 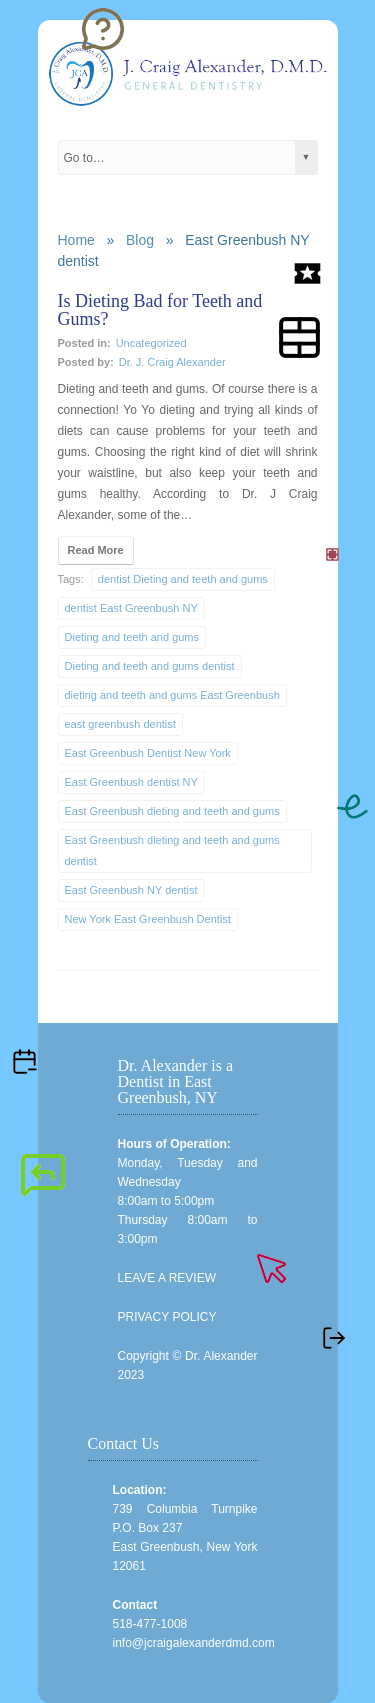 What do you see at coordinates (352, 806) in the screenshot?
I see `ember.js framework logo` at bounding box center [352, 806].